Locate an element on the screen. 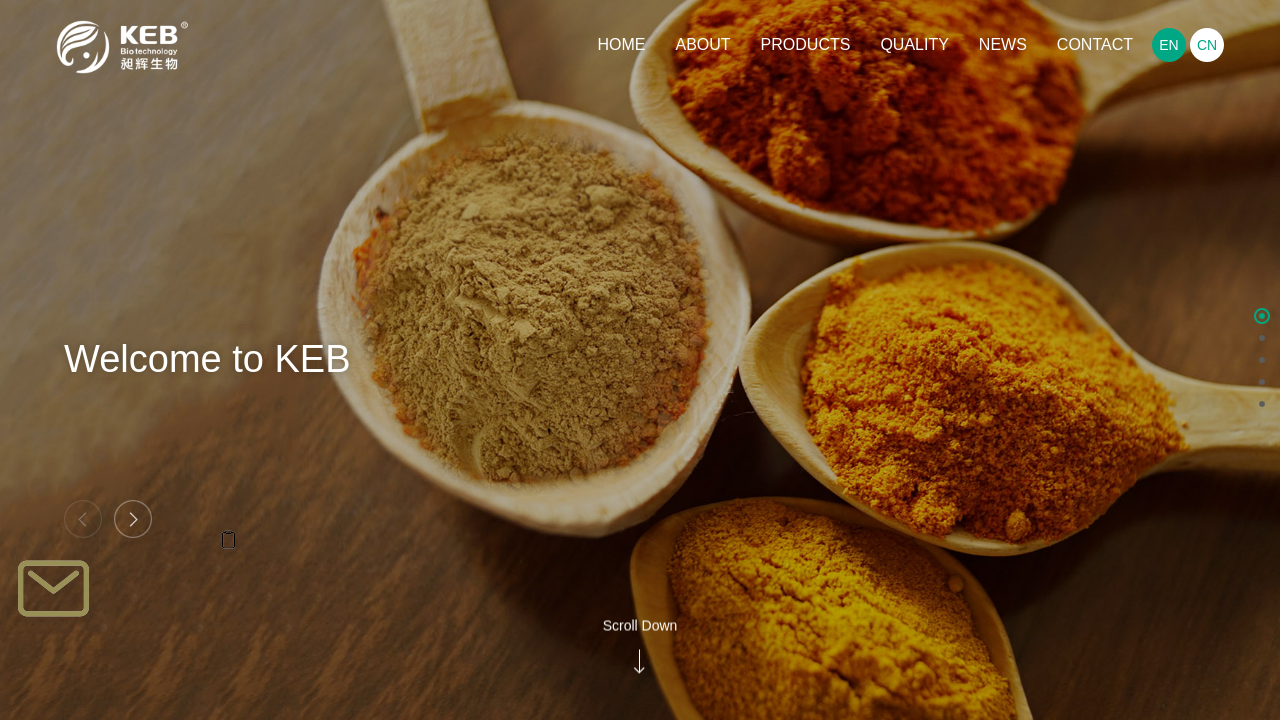 The height and width of the screenshot is (720, 1280). access clipboard contents is located at coordinates (228, 539).